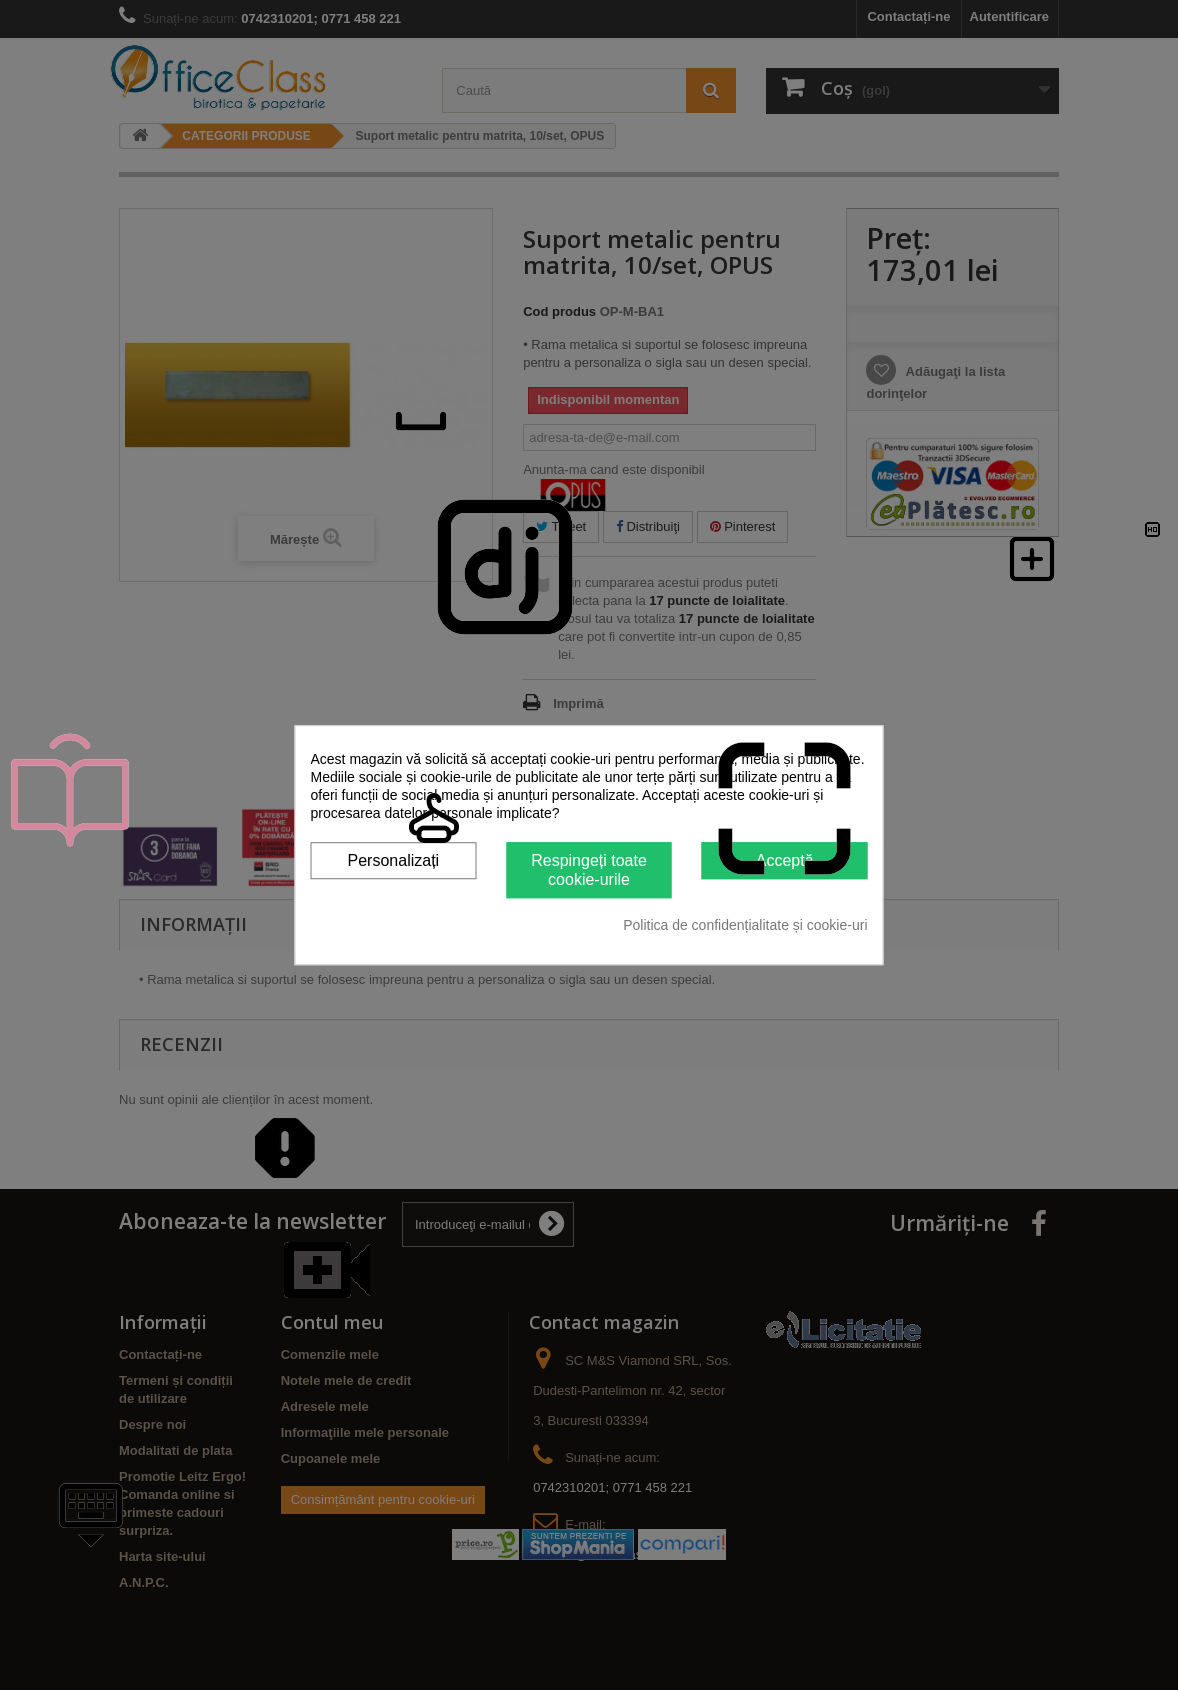 Image resolution: width=1178 pixels, height=1690 pixels. Describe the element at coordinates (327, 1270) in the screenshot. I see `start a new video call` at that location.